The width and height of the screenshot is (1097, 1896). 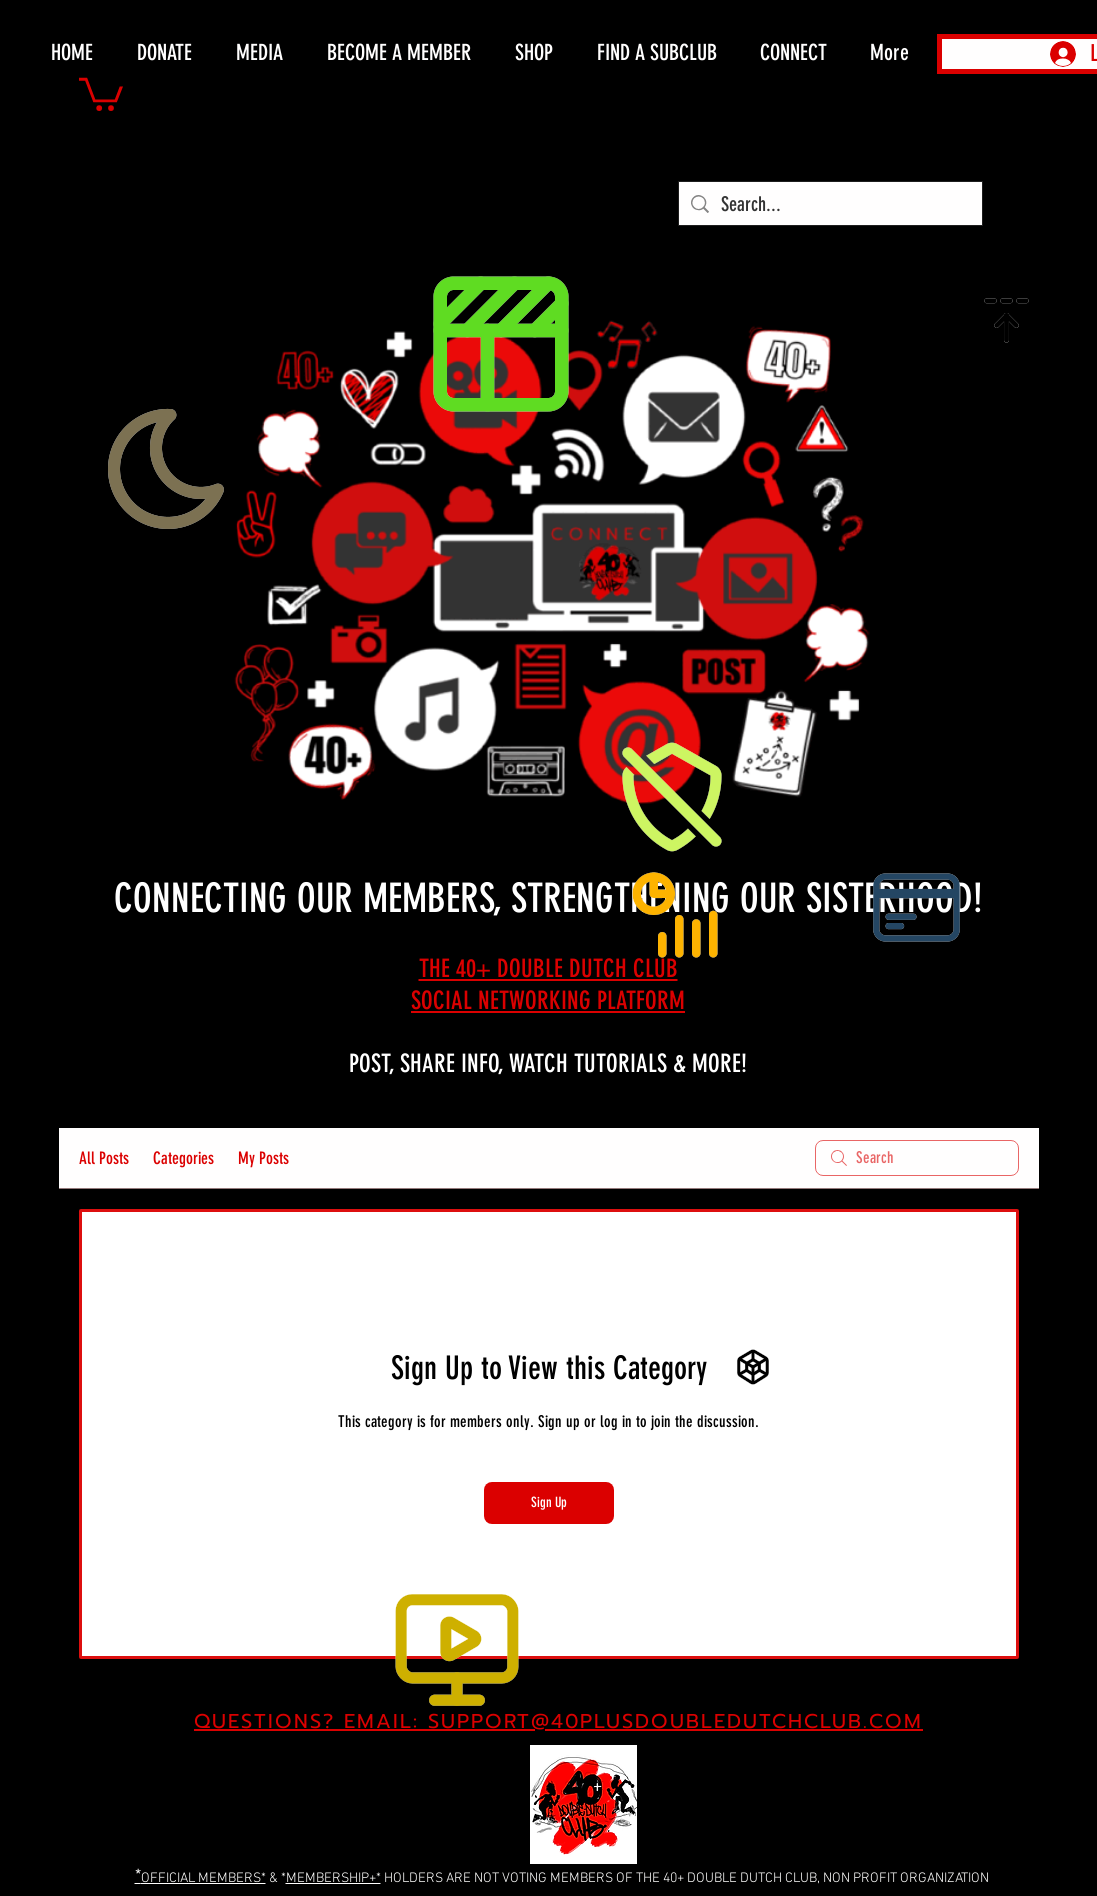 What do you see at coordinates (457, 1650) in the screenshot?
I see `play video on display` at bounding box center [457, 1650].